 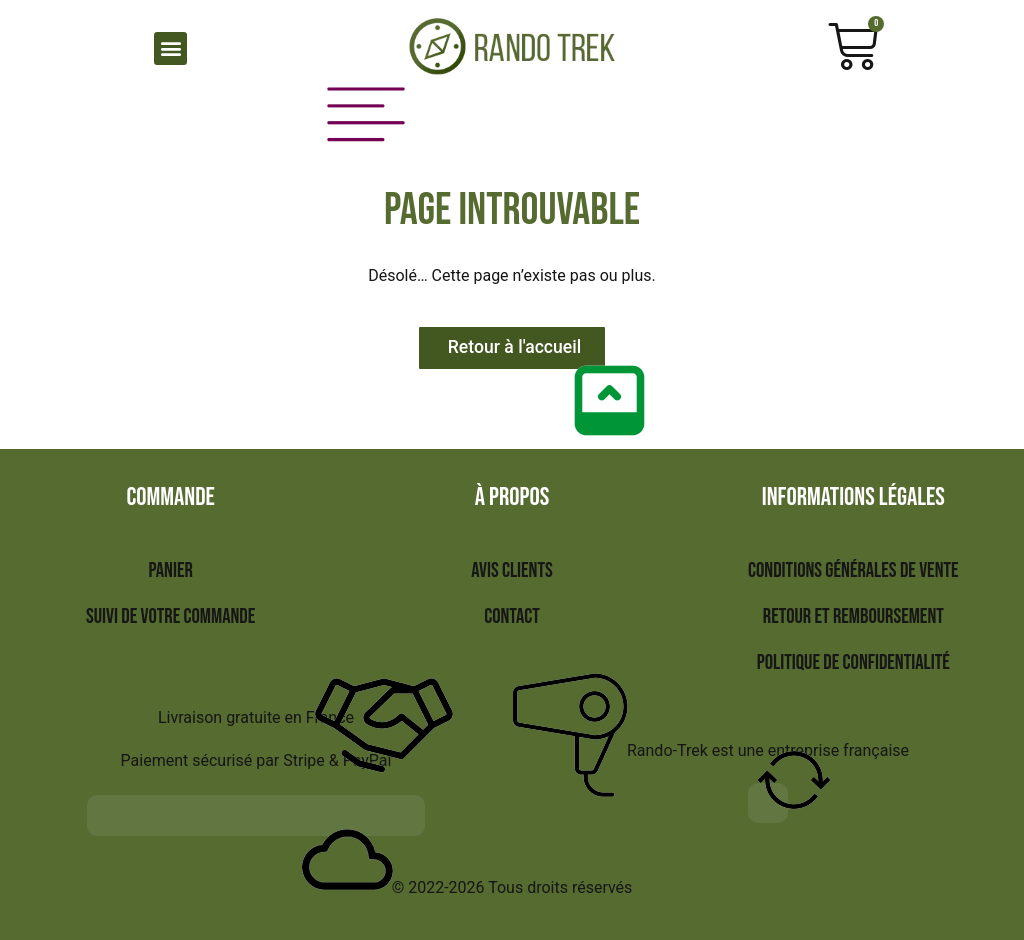 What do you see at coordinates (366, 116) in the screenshot?
I see `align text to the left` at bounding box center [366, 116].